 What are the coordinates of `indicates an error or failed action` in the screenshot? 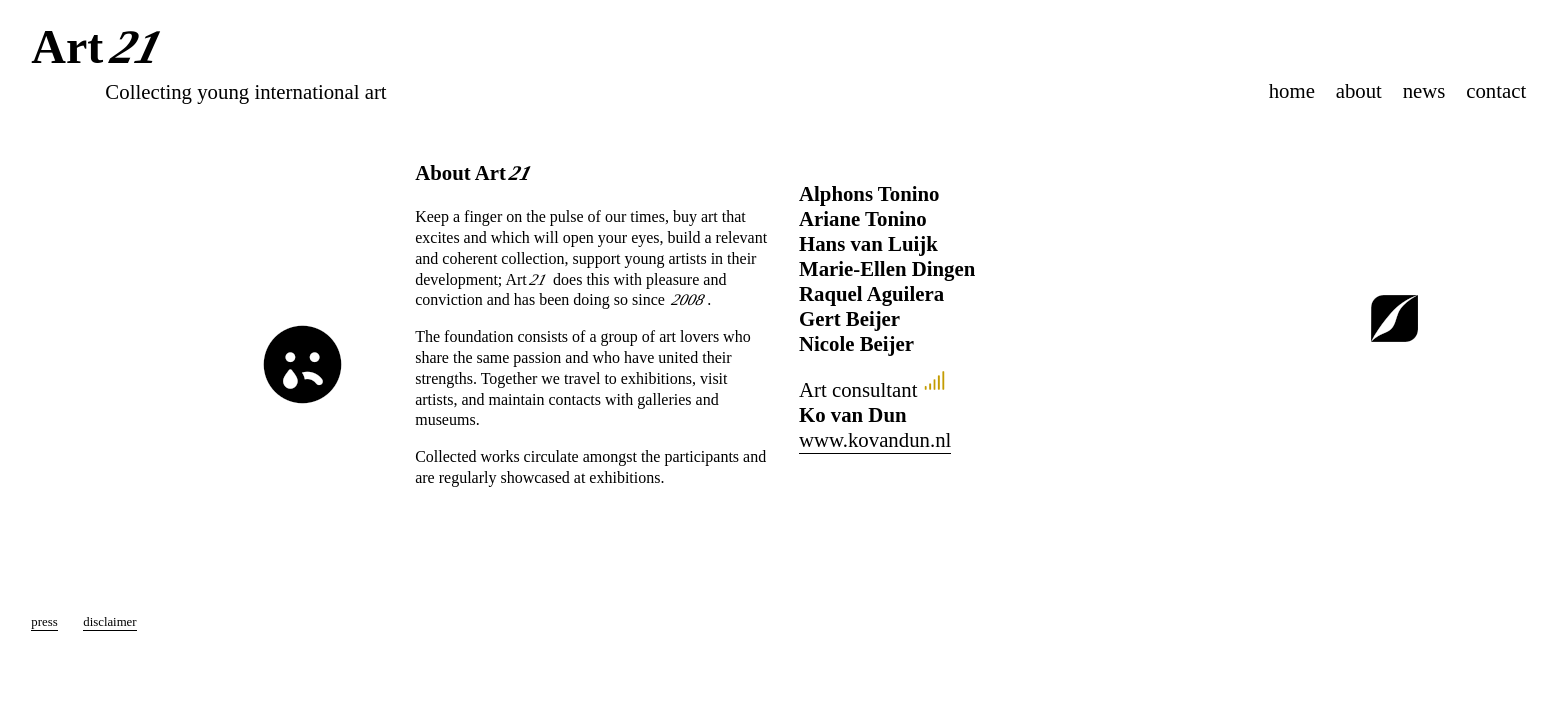 It's located at (302, 364).